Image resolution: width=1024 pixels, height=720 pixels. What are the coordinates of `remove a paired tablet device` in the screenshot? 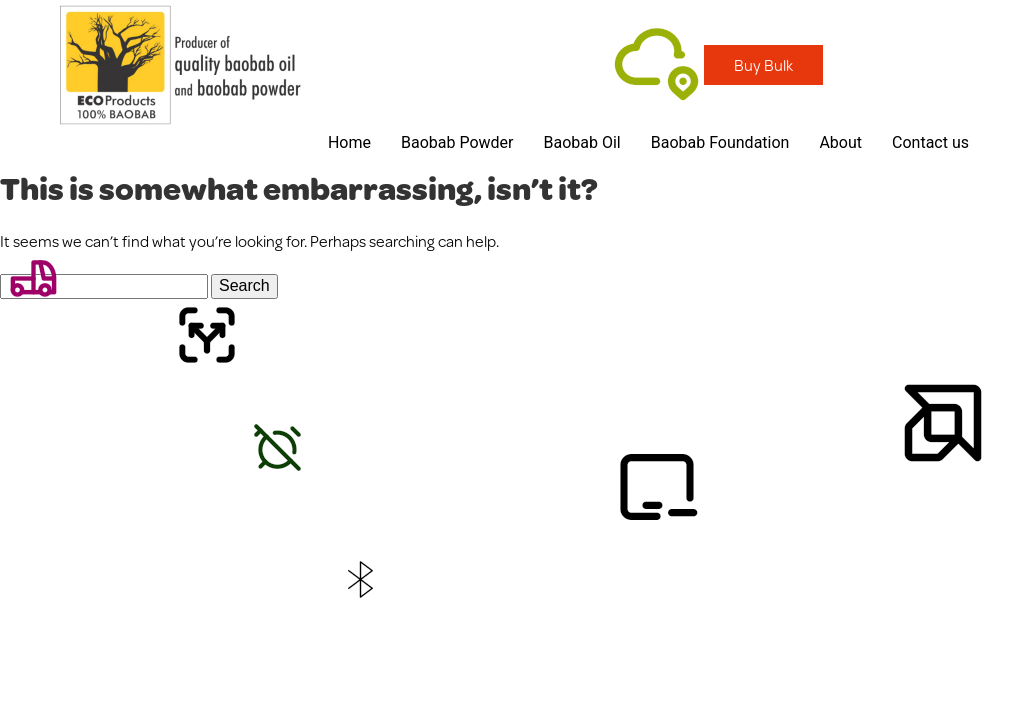 It's located at (657, 487).